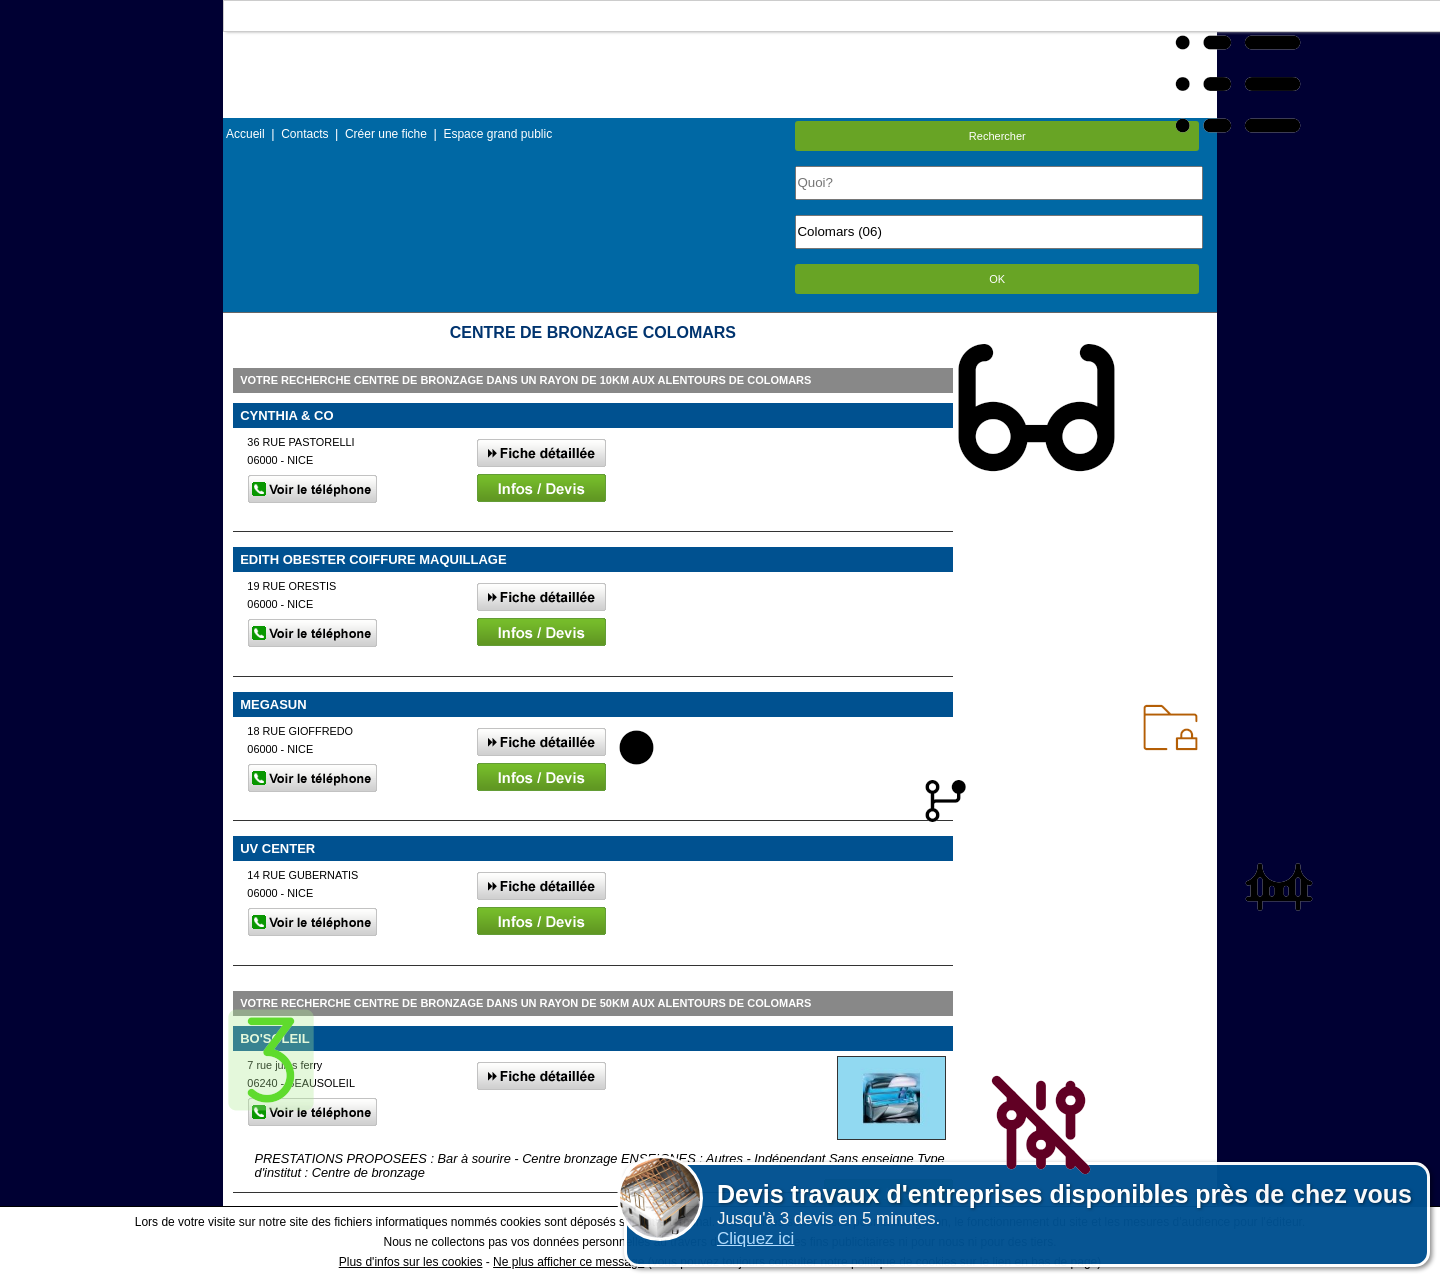 This screenshot has height=1277, width=1440. I want to click on confirm or complete an action, so click(636, 747).